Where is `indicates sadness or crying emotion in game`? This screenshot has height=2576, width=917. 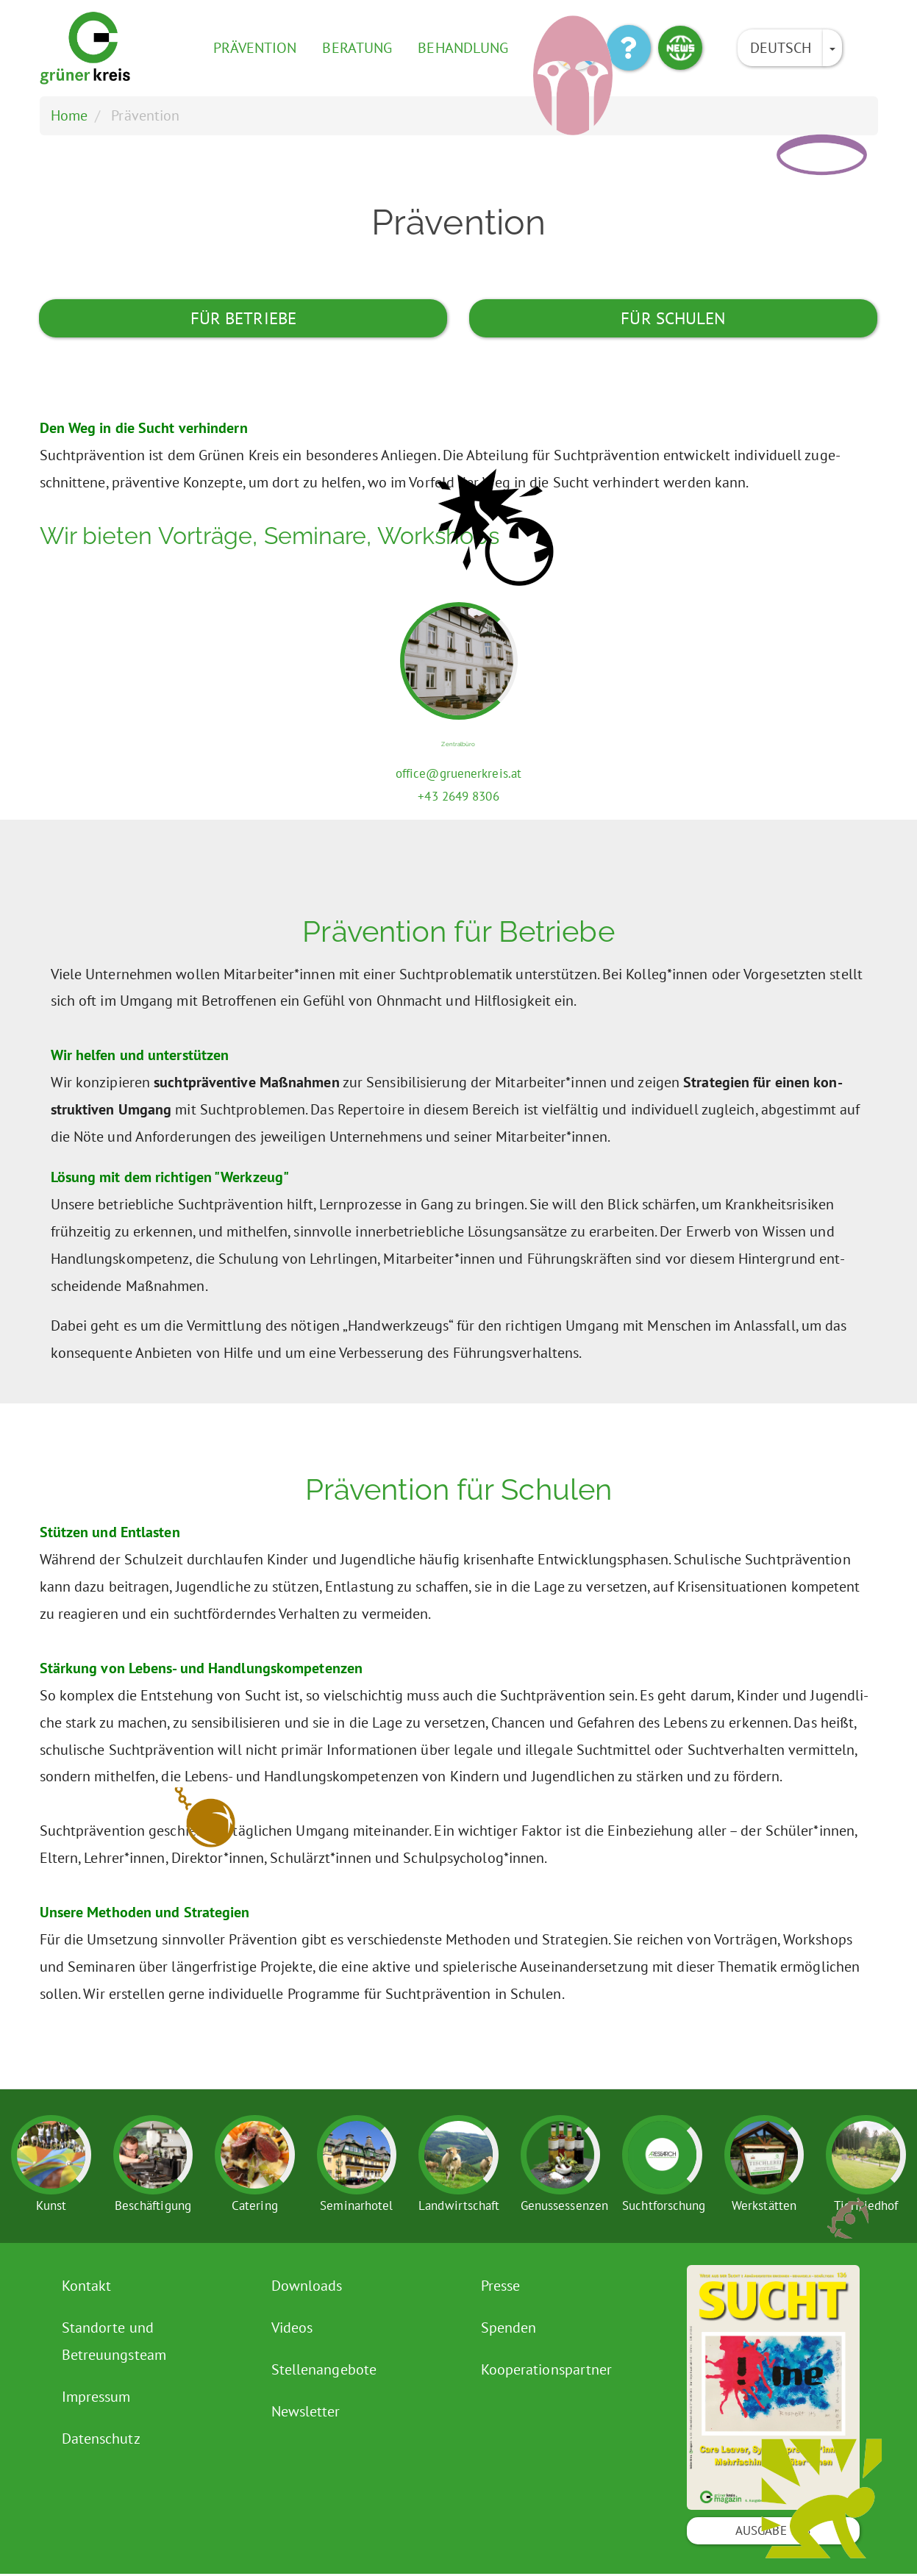 indicates sadness or crying emotion in game is located at coordinates (573, 76).